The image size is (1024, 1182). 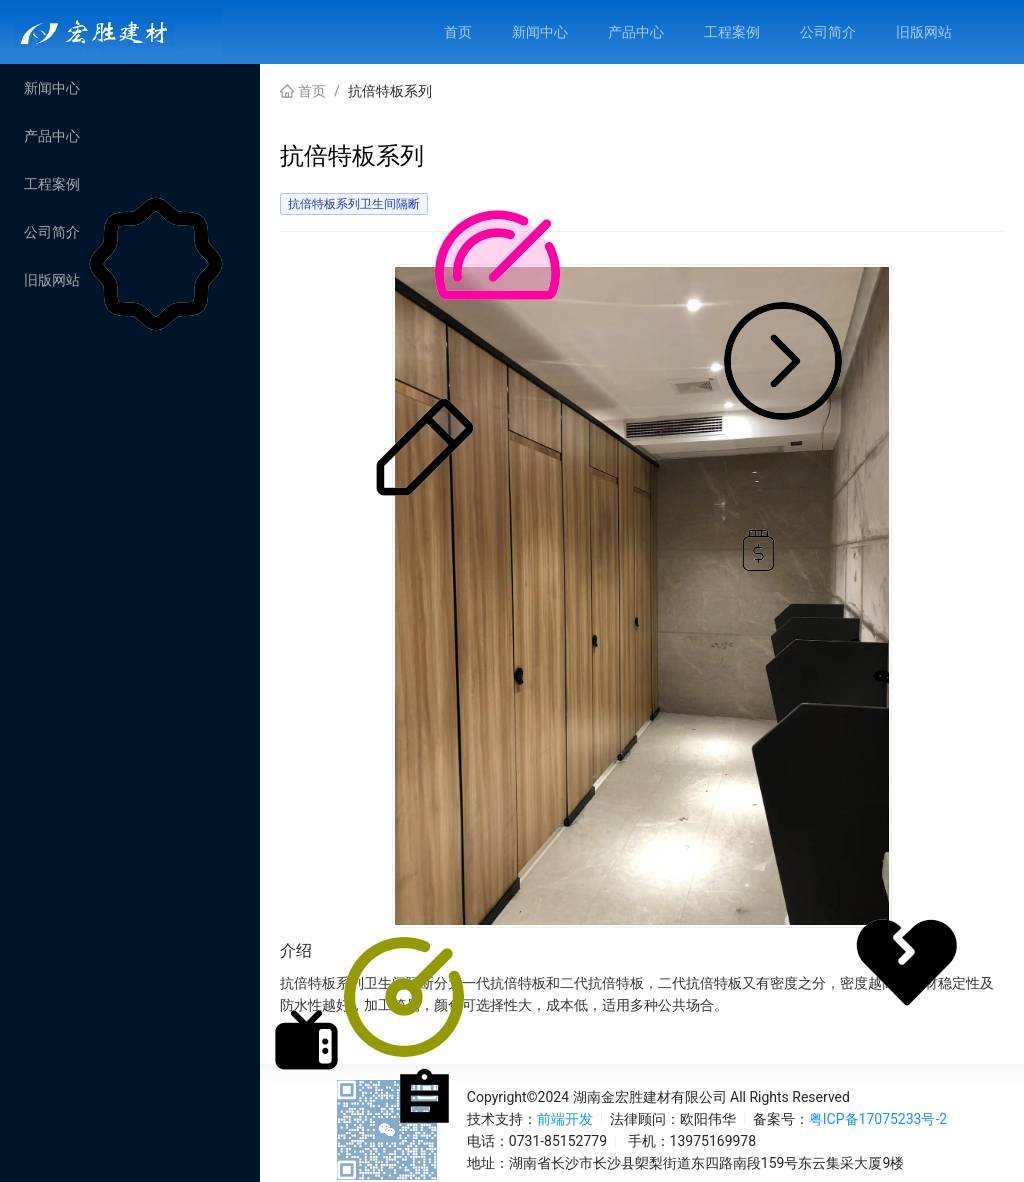 I want to click on view performance metrics or usage statistics, so click(x=404, y=997).